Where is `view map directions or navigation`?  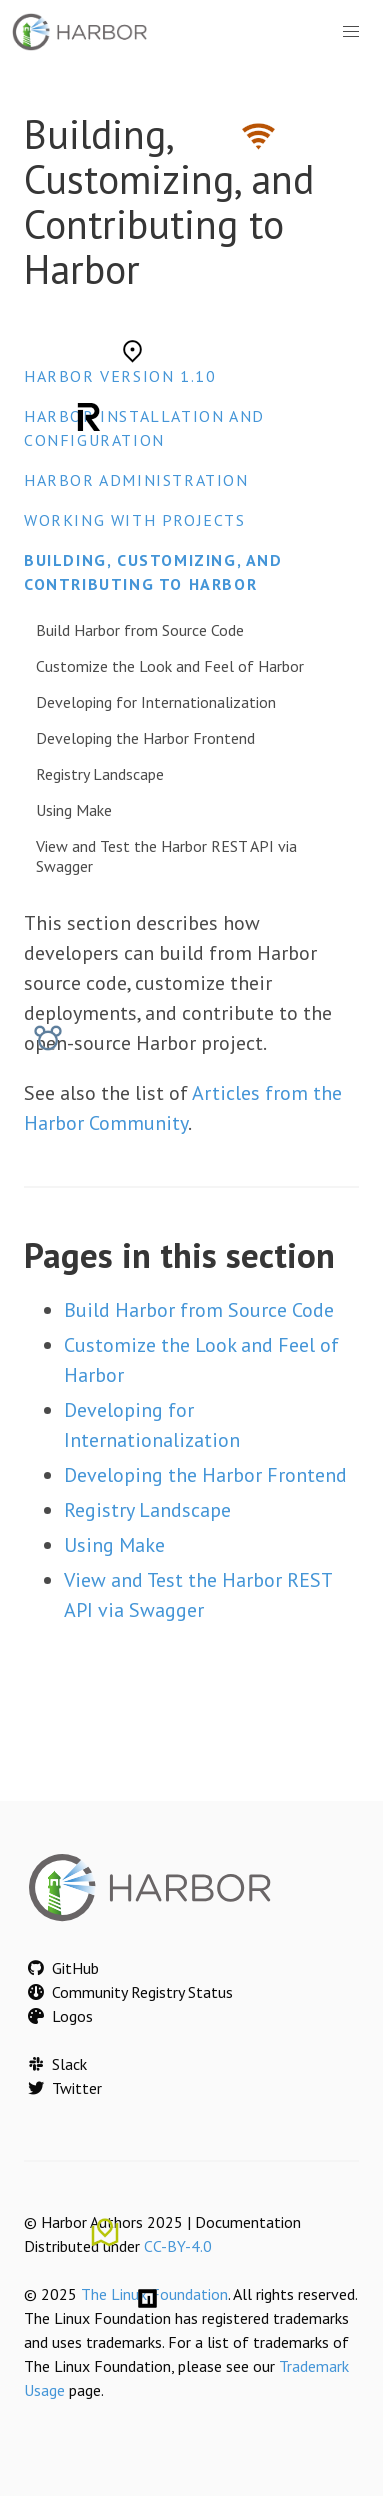
view map directions or navigation is located at coordinates (105, 2233).